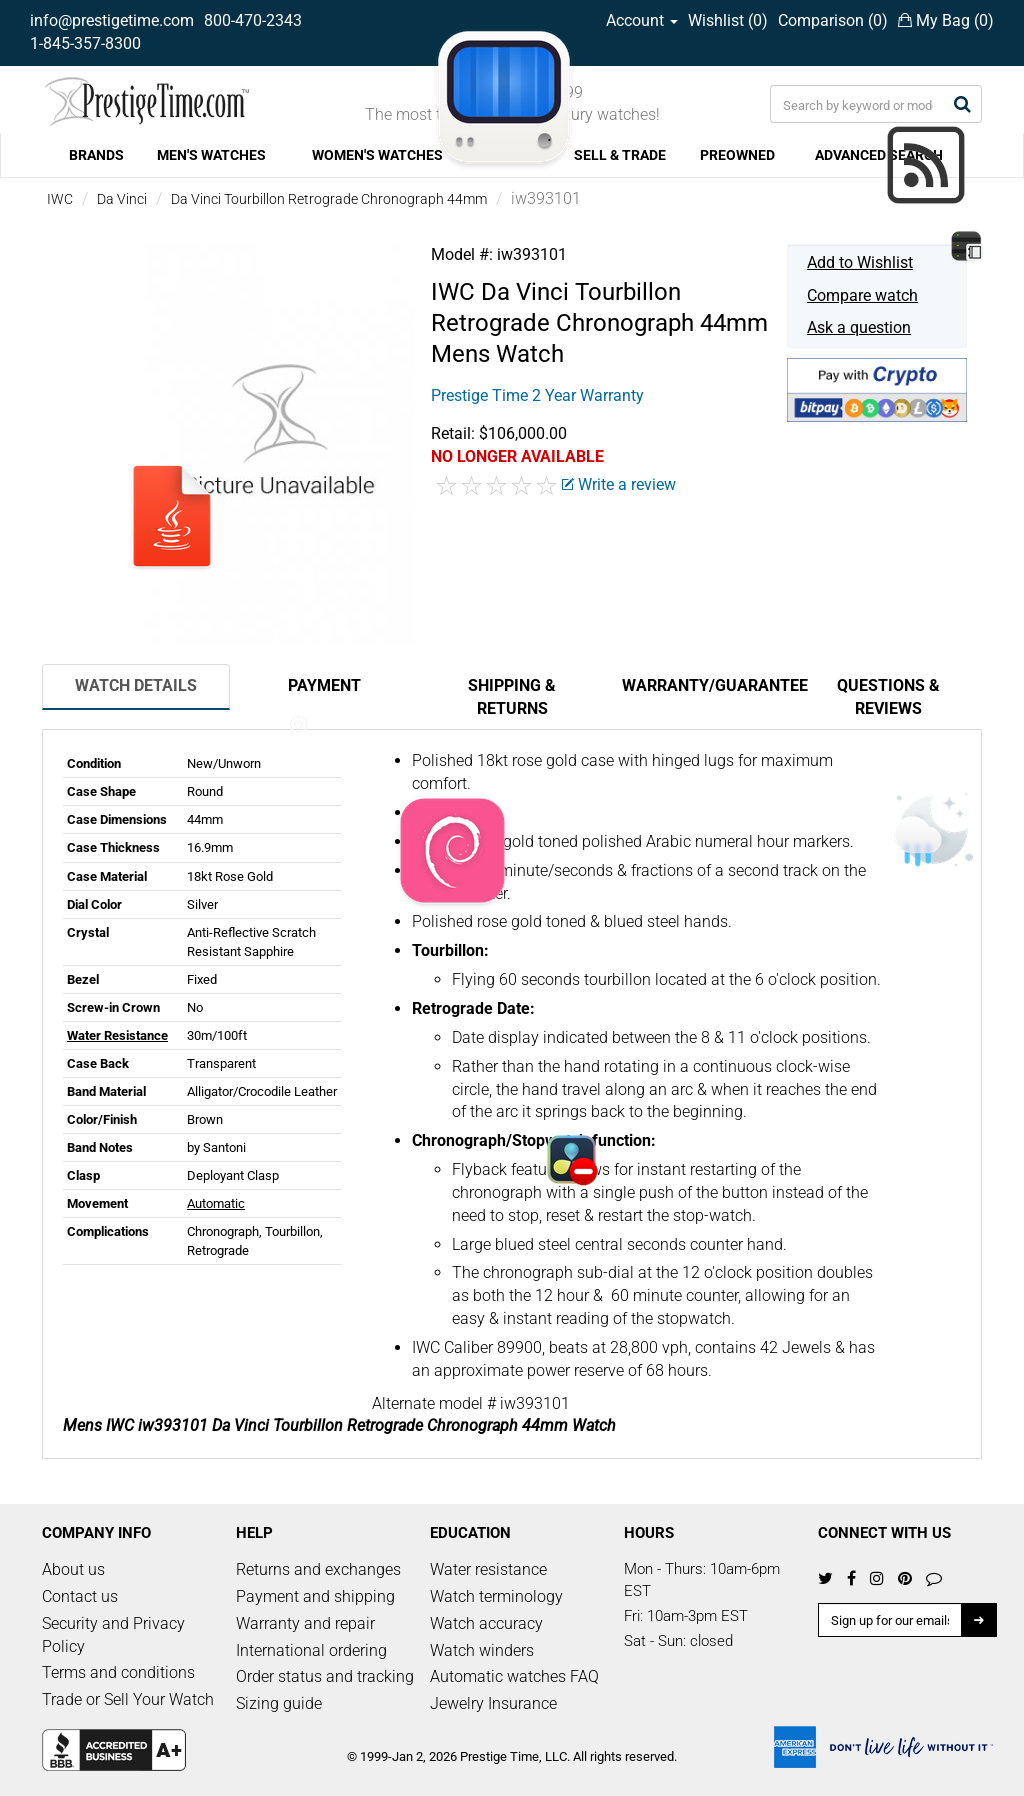 The height and width of the screenshot is (1796, 1024). What do you see at coordinates (452, 850) in the screenshot?
I see `launch debian linux application` at bounding box center [452, 850].